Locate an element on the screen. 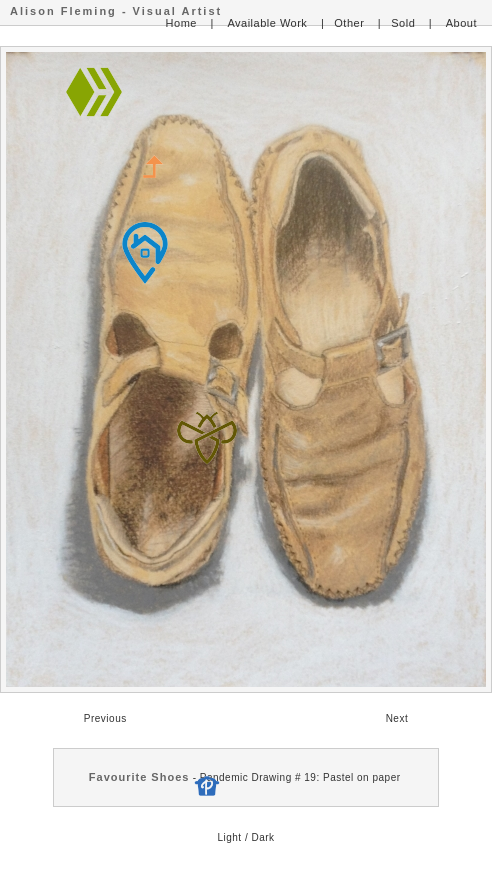 The image size is (492, 879). open the palfed app or service is located at coordinates (207, 786).